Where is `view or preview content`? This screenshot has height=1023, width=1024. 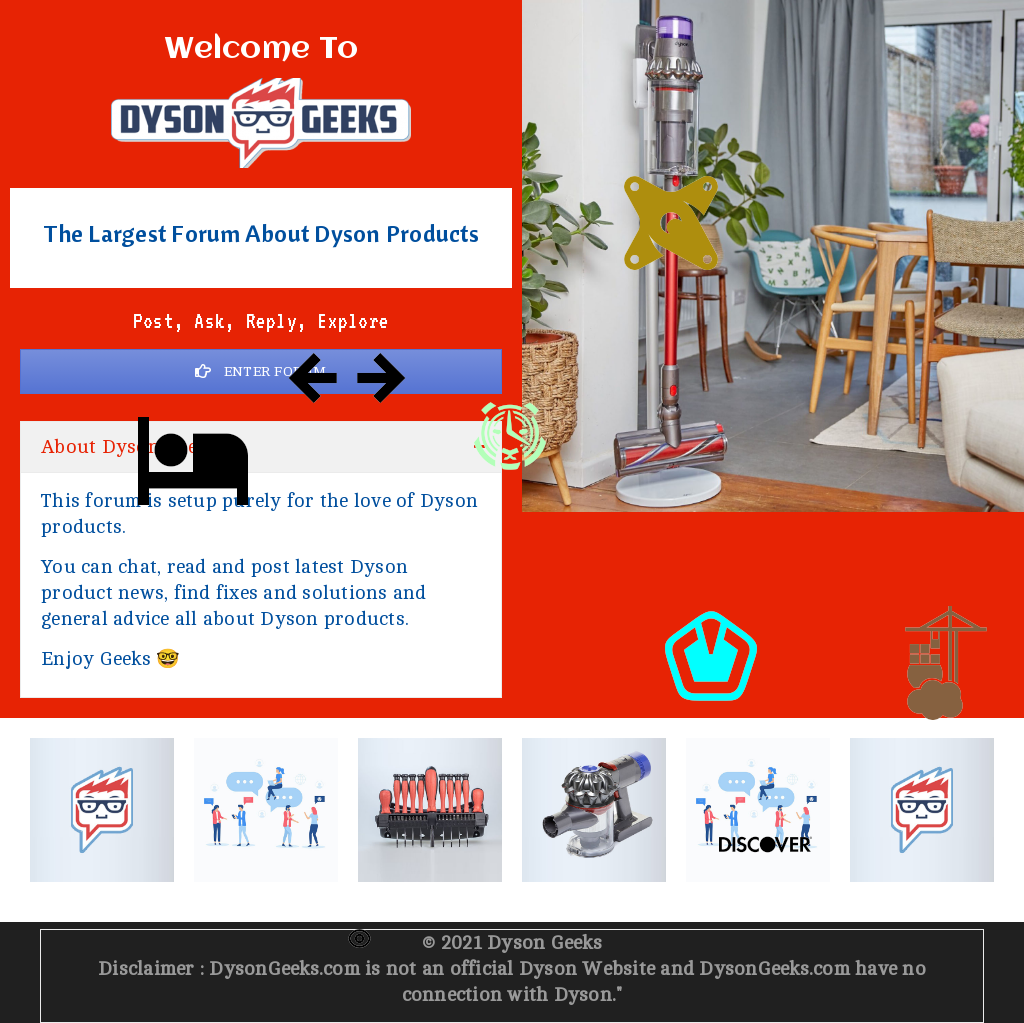
view or preview content is located at coordinates (359, 938).